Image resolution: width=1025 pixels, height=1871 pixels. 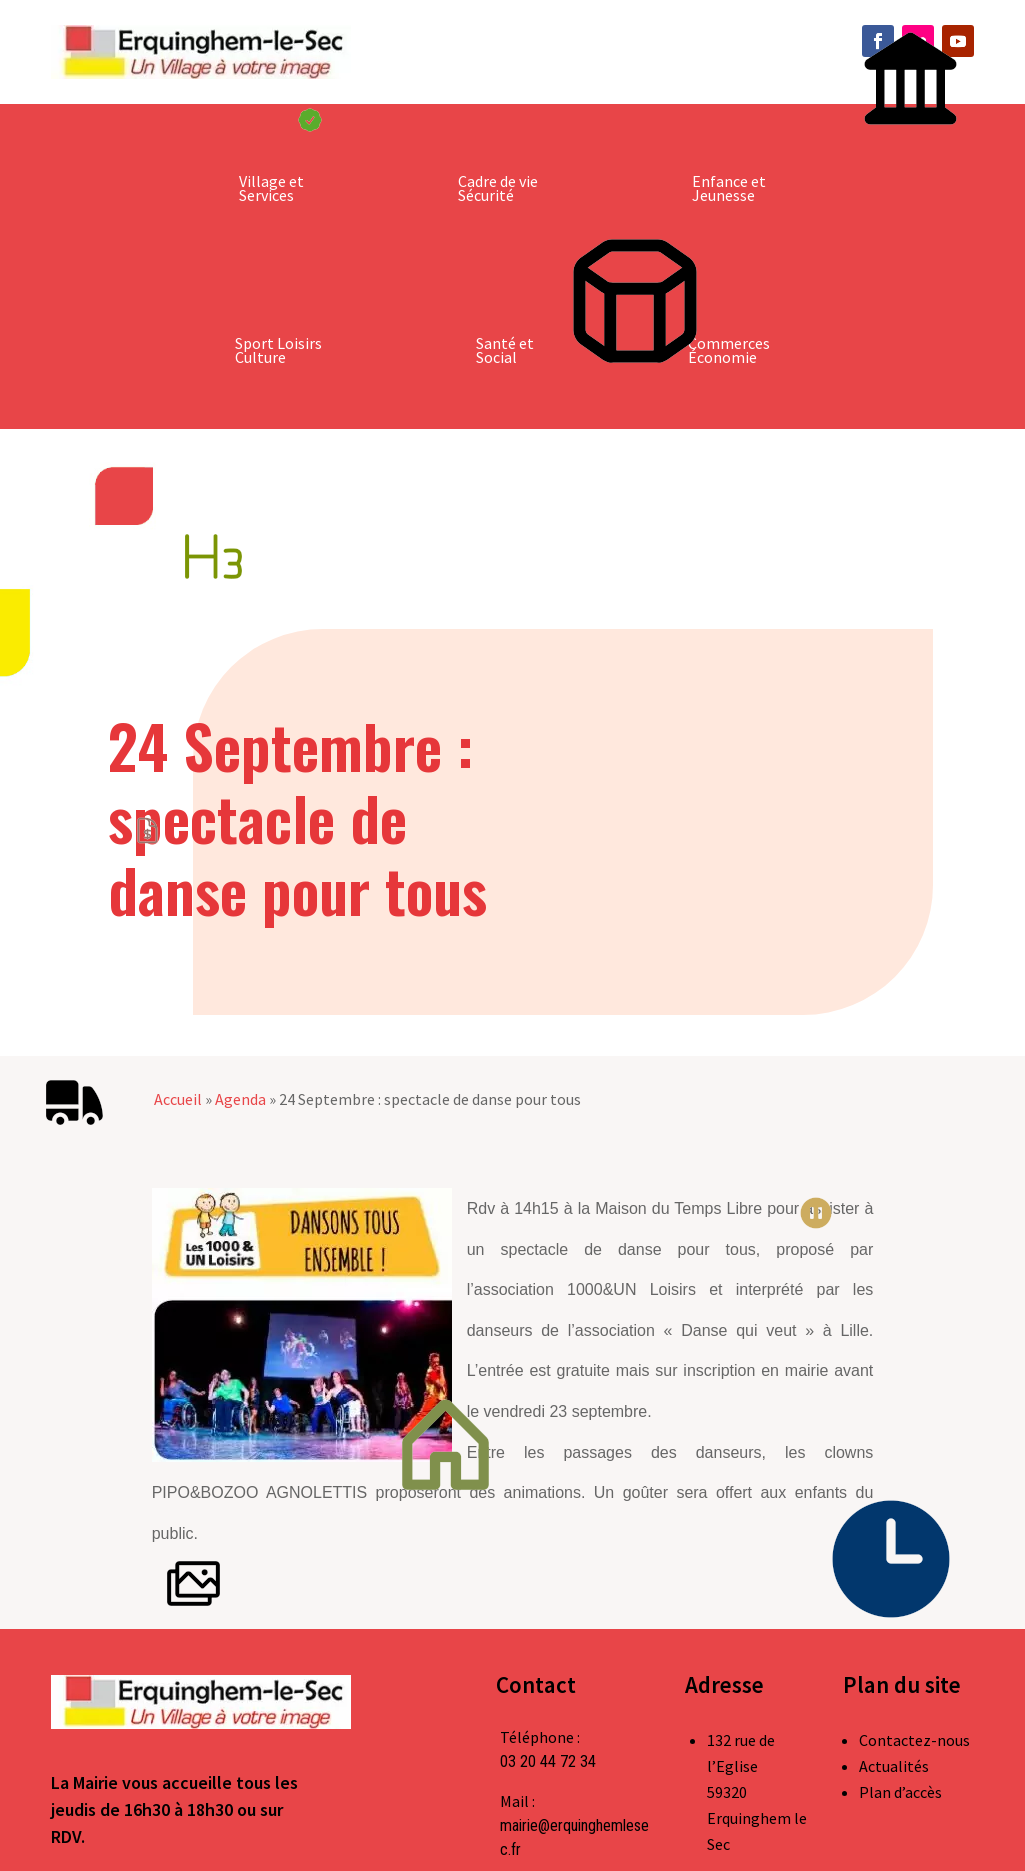 I want to click on verified account or profile status, so click(x=310, y=120).